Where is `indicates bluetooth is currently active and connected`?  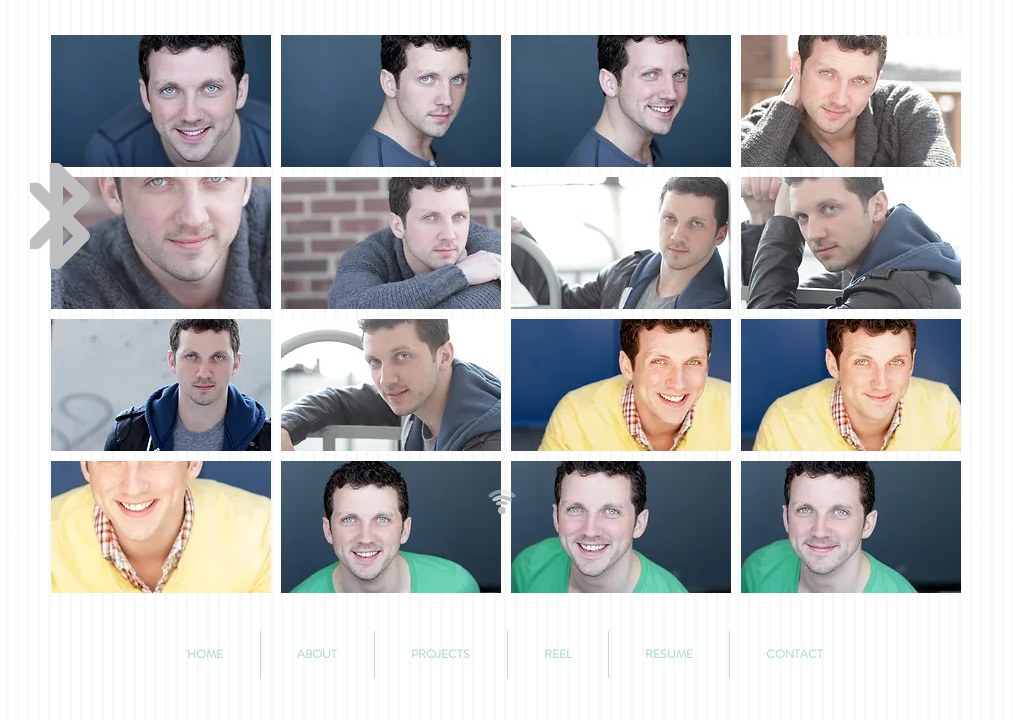 indicates bluetooth is currently active and connected is located at coordinates (63, 216).